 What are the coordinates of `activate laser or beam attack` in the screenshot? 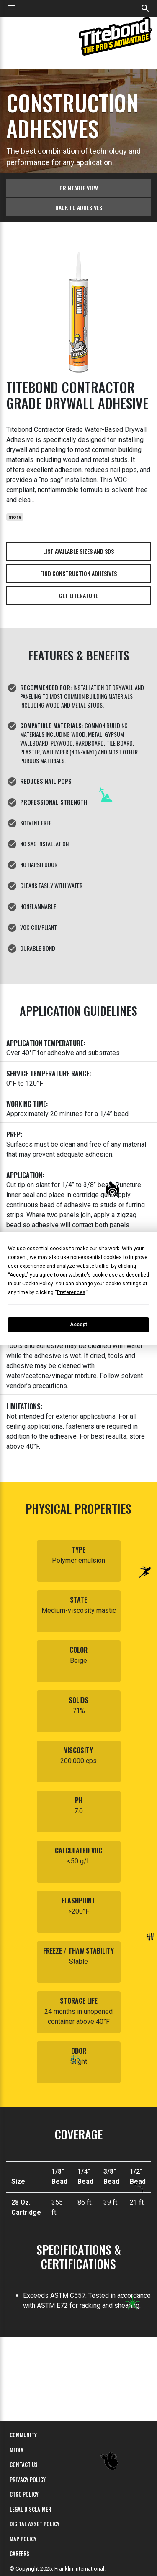 It's located at (132, 2302).